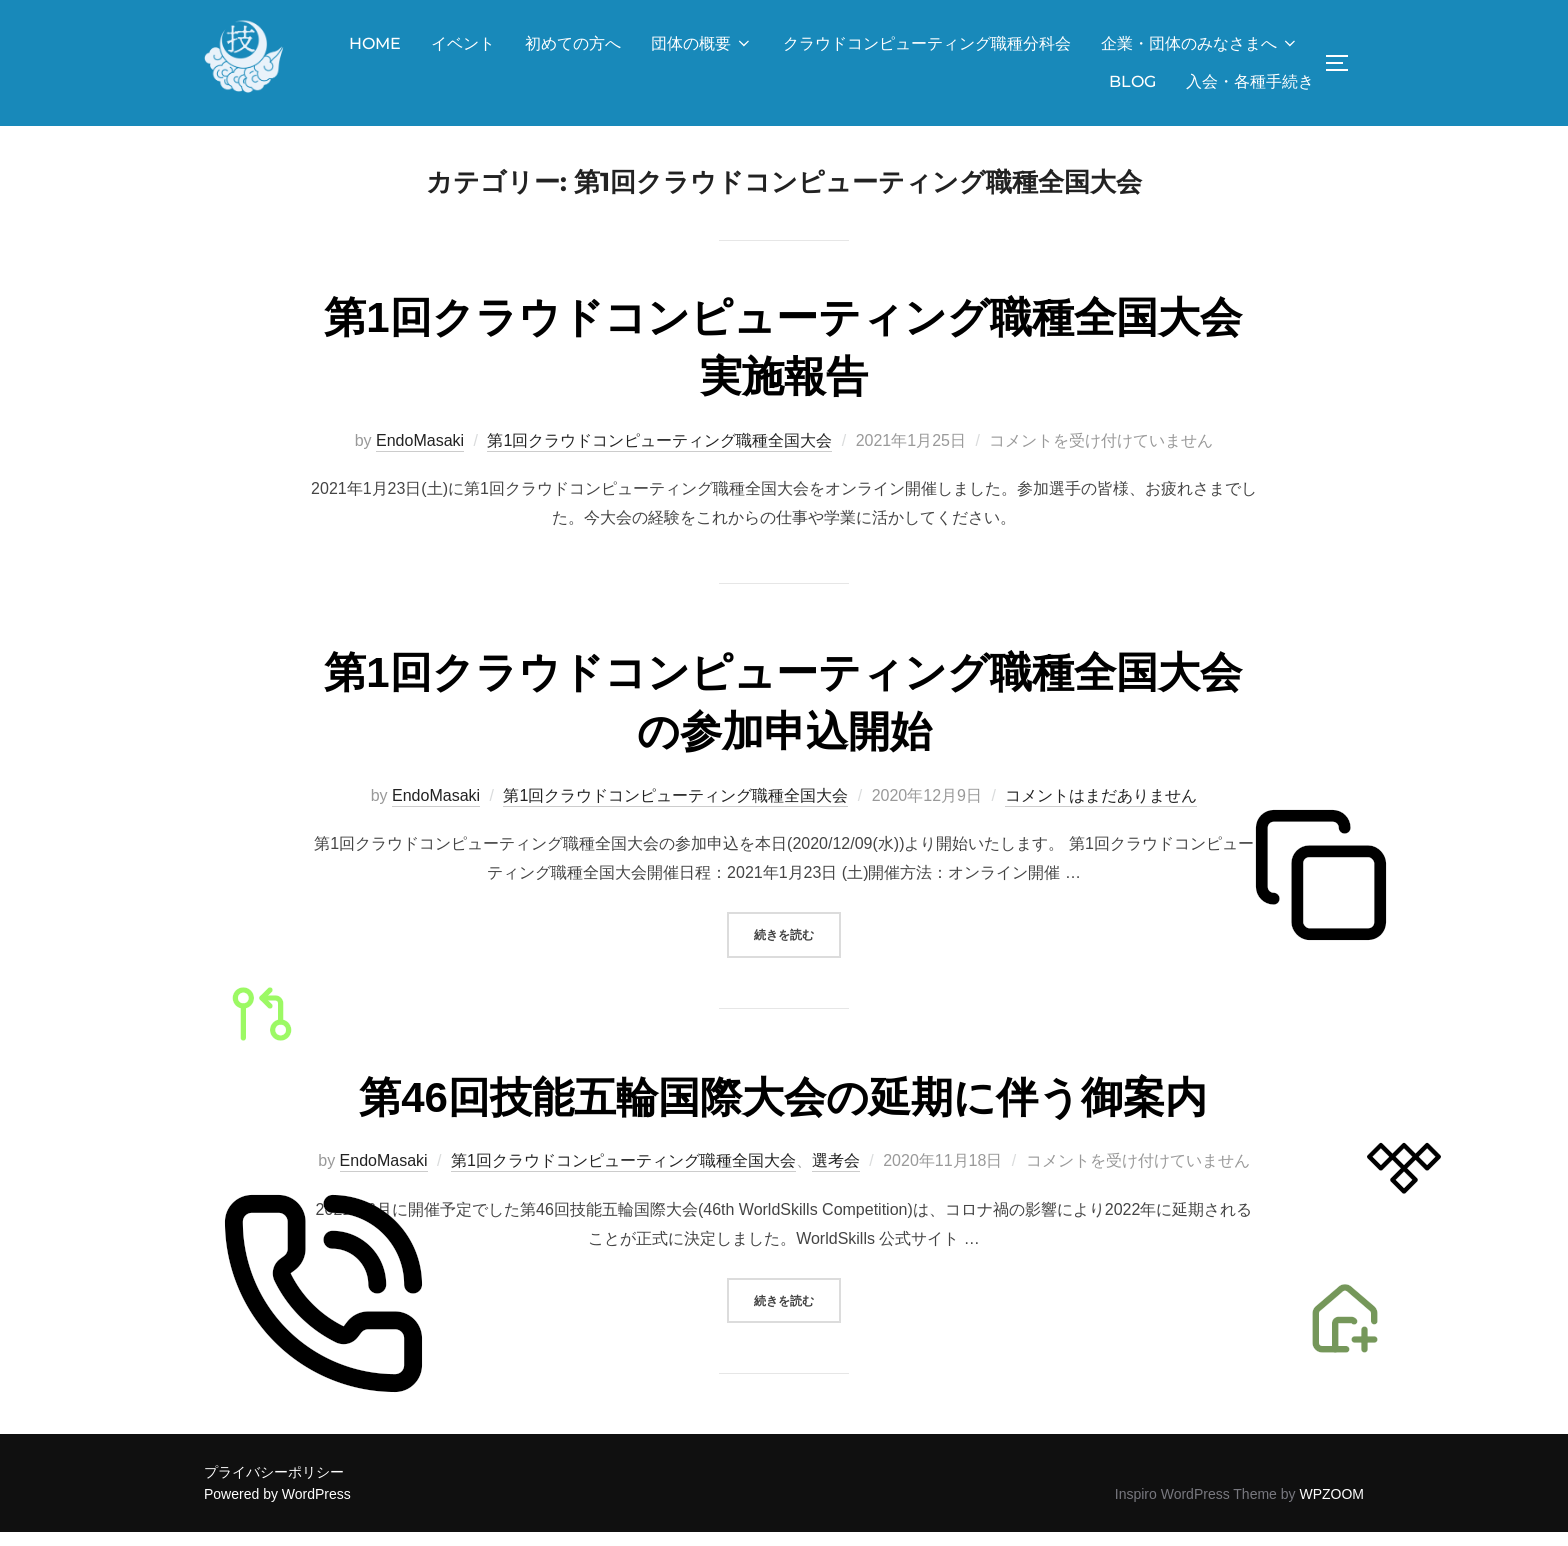 The image size is (1568, 1546). I want to click on create a new pull request, so click(262, 1014).